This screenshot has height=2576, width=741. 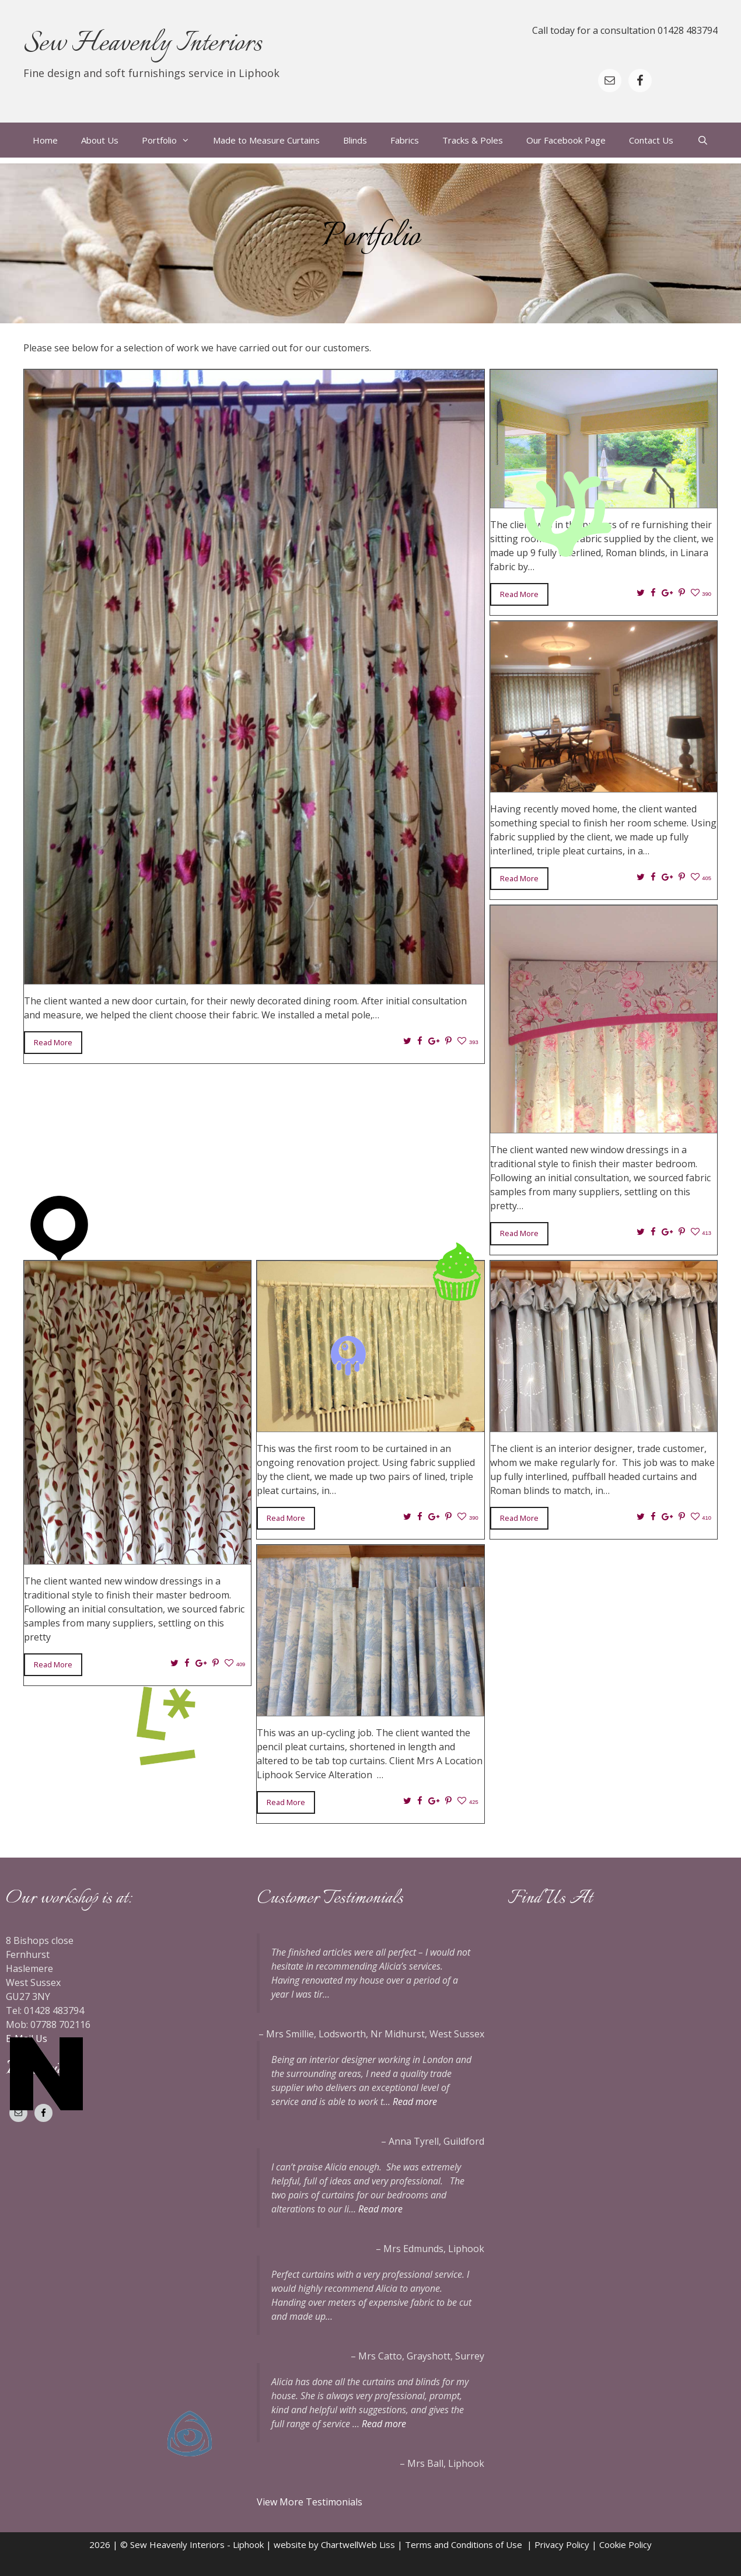 What do you see at coordinates (166, 1726) in the screenshot?
I see `open the Literal app` at bounding box center [166, 1726].